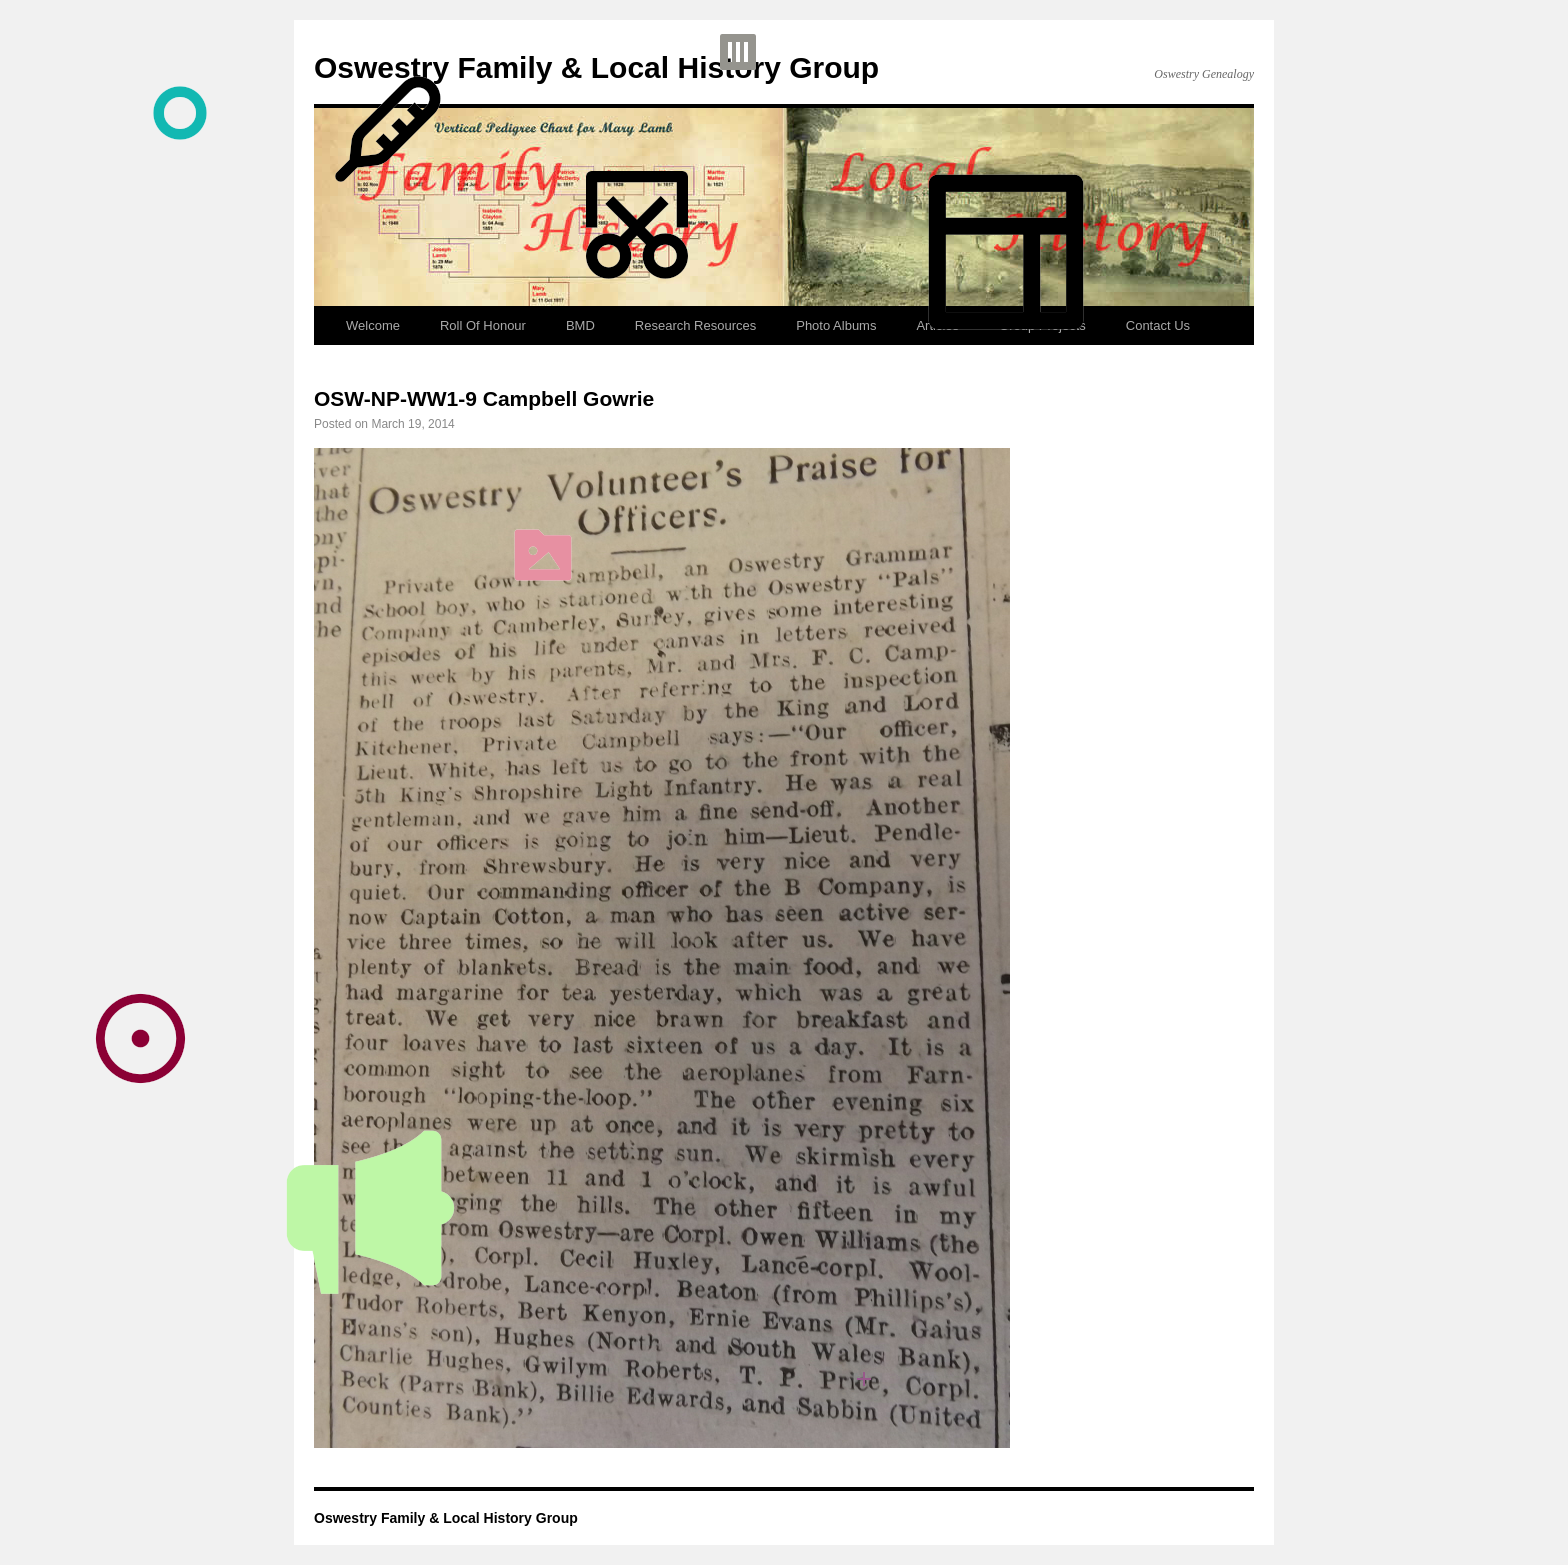 This screenshot has height=1565, width=1568. Describe the element at coordinates (140, 1038) in the screenshot. I see `adjust camera focus` at that location.